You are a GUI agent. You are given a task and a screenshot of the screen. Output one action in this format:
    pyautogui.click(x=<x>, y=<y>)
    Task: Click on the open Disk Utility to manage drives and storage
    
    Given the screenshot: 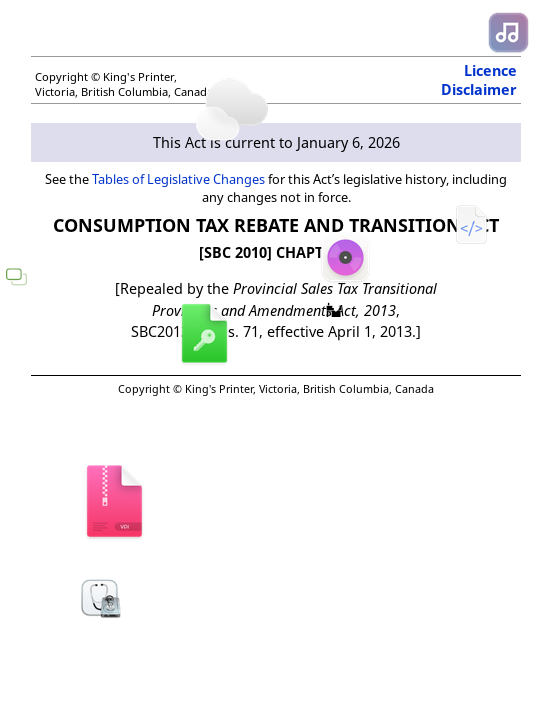 What is the action you would take?
    pyautogui.click(x=99, y=597)
    